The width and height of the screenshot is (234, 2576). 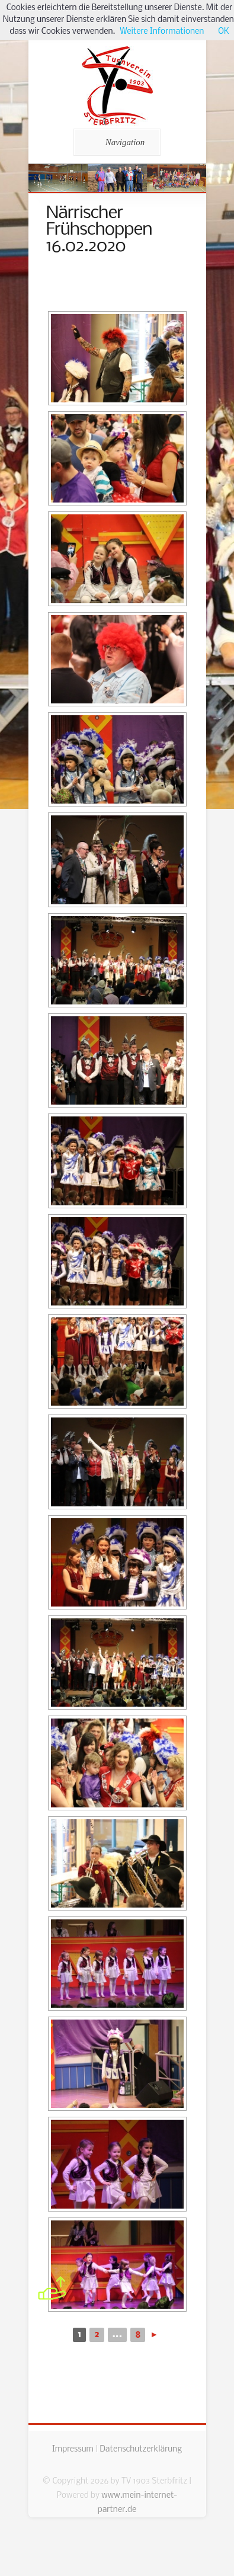 I want to click on upload or send via hand gesture, so click(x=53, y=2289).